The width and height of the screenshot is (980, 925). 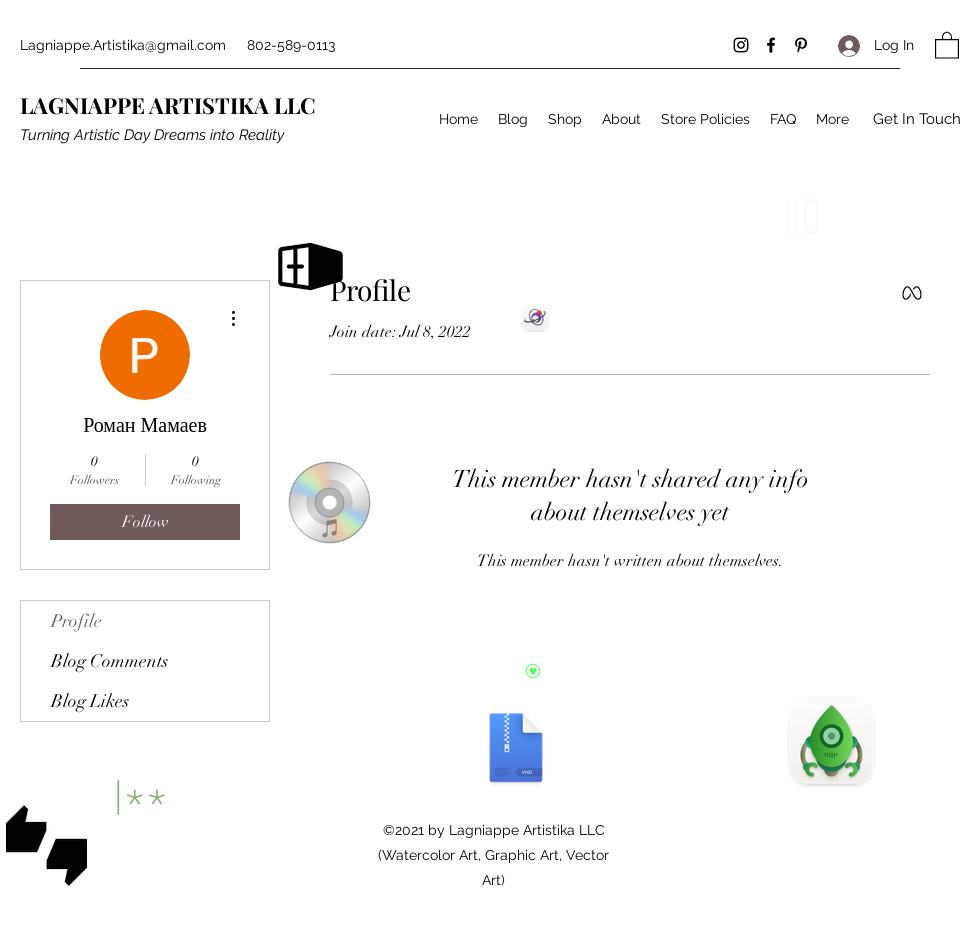 What do you see at coordinates (912, 293) in the screenshot?
I see `meta company logo` at bounding box center [912, 293].